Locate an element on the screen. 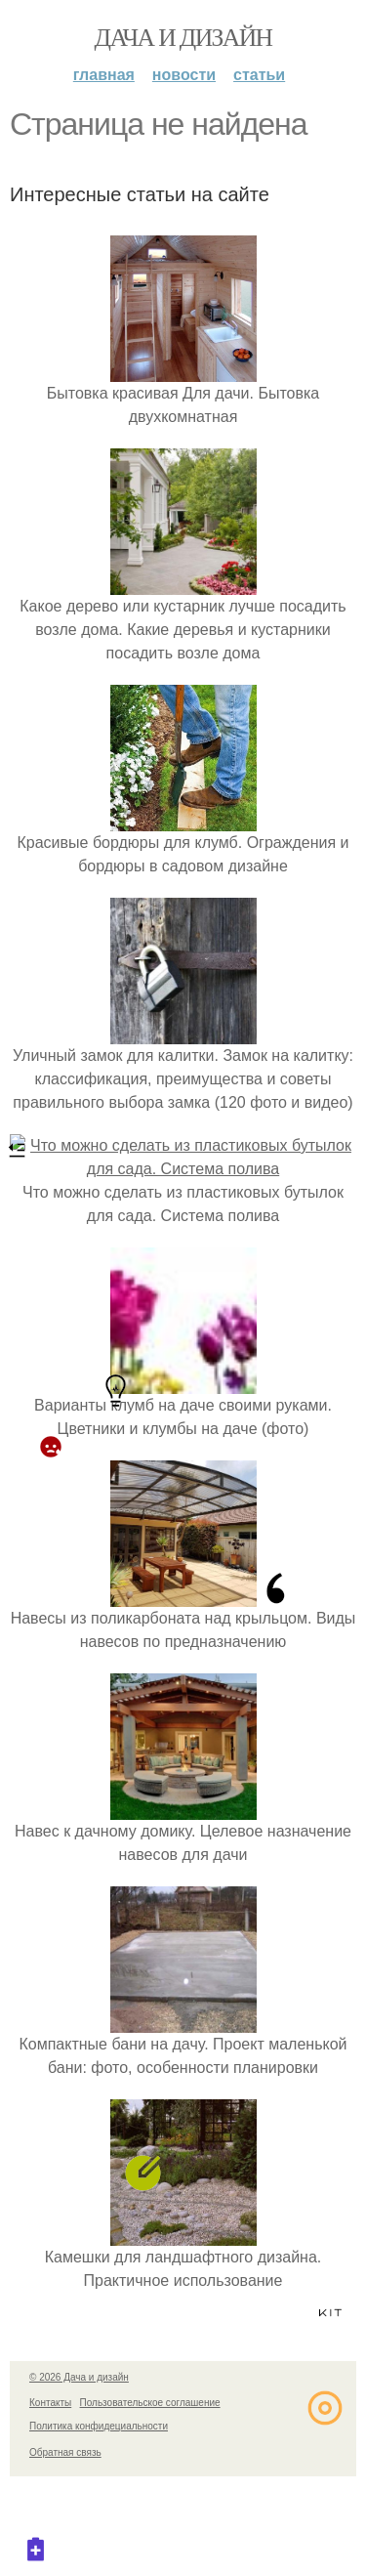  enable battery saver mode is located at coordinates (35, 2549).